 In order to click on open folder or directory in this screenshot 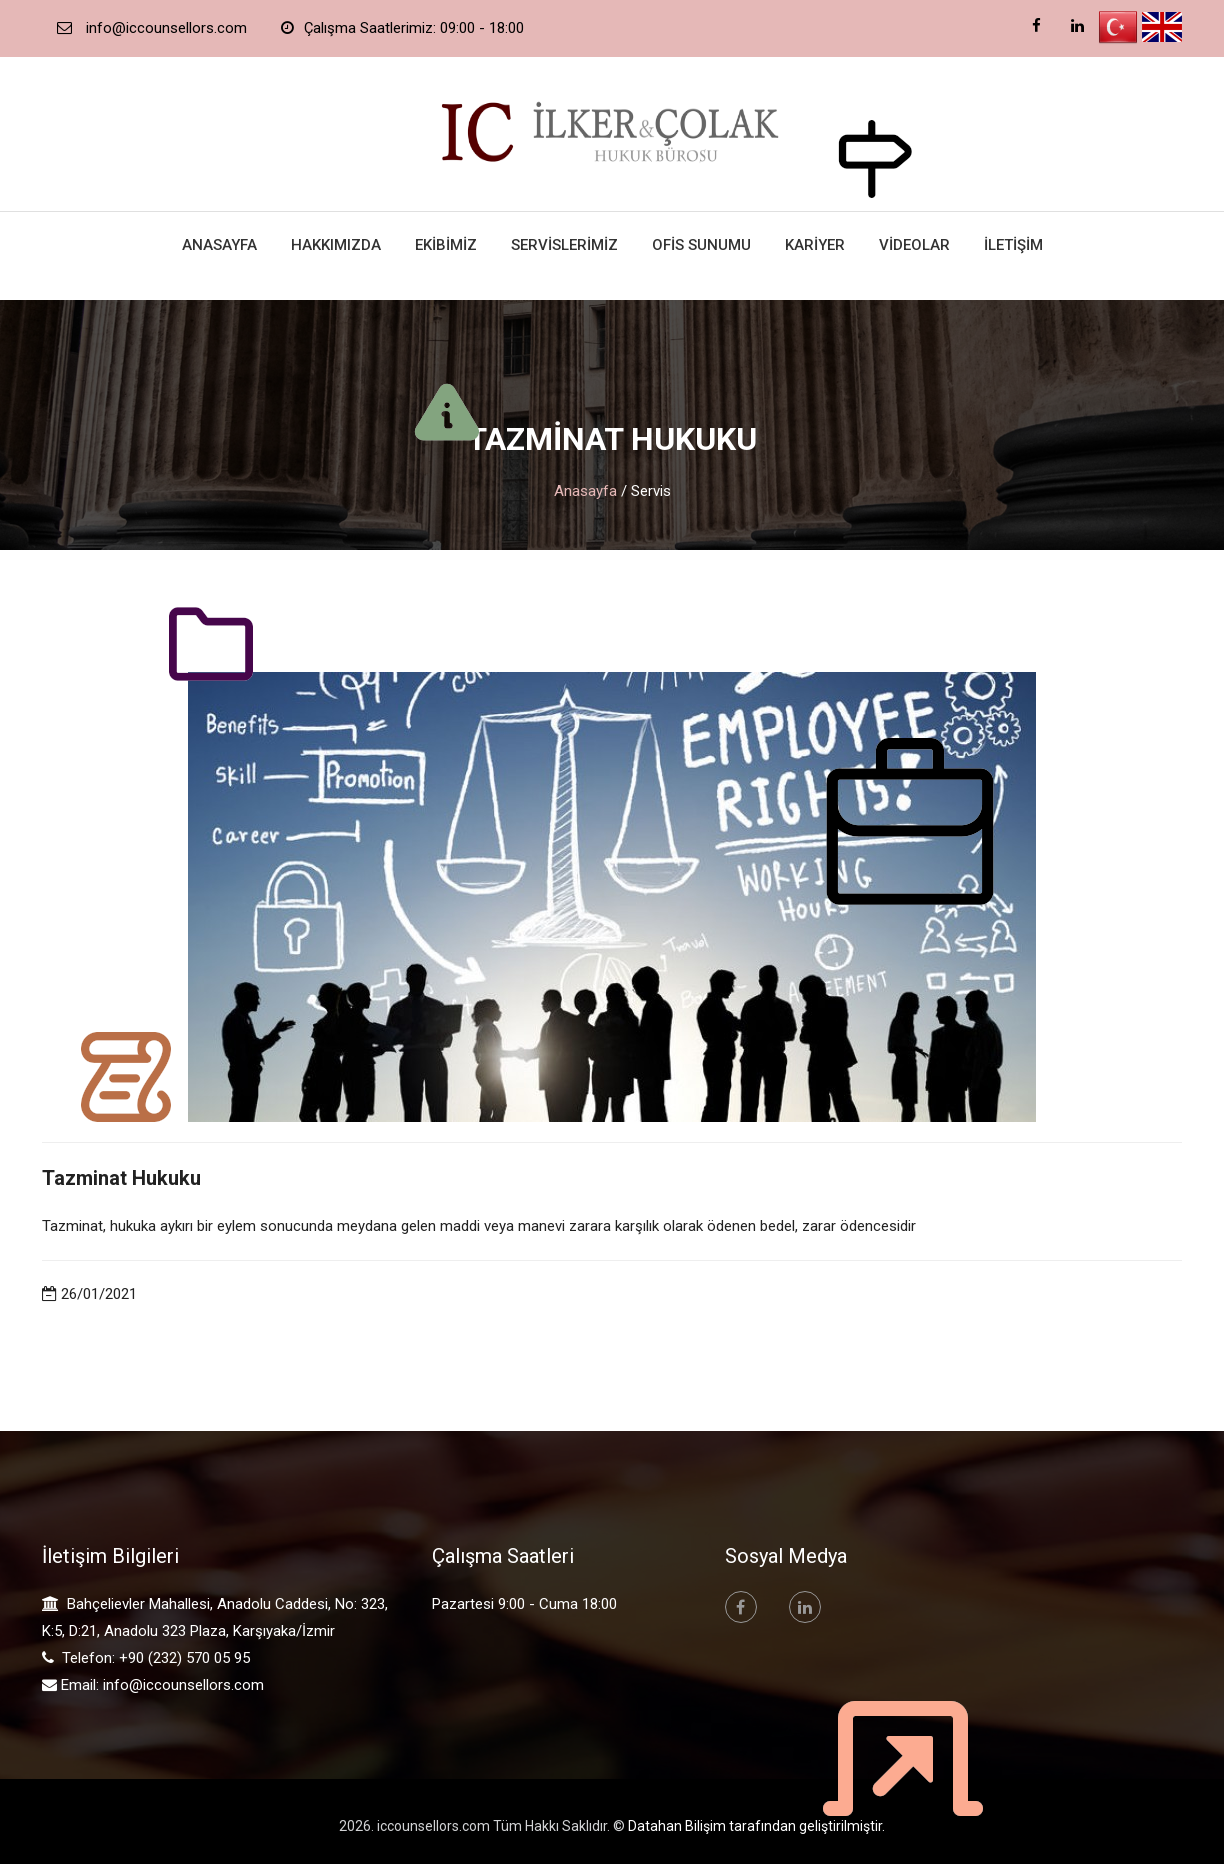, I will do `click(211, 644)`.